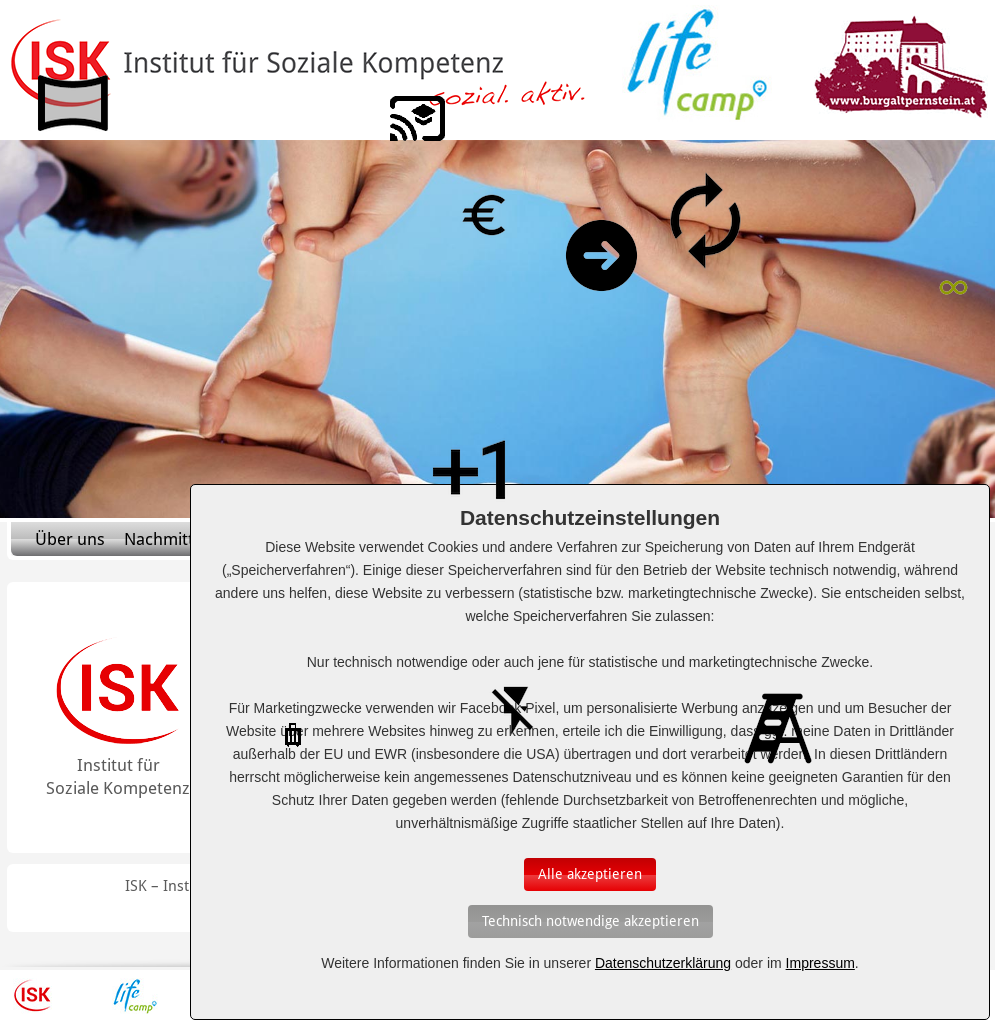  I want to click on disable camera flash, so click(516, 711).